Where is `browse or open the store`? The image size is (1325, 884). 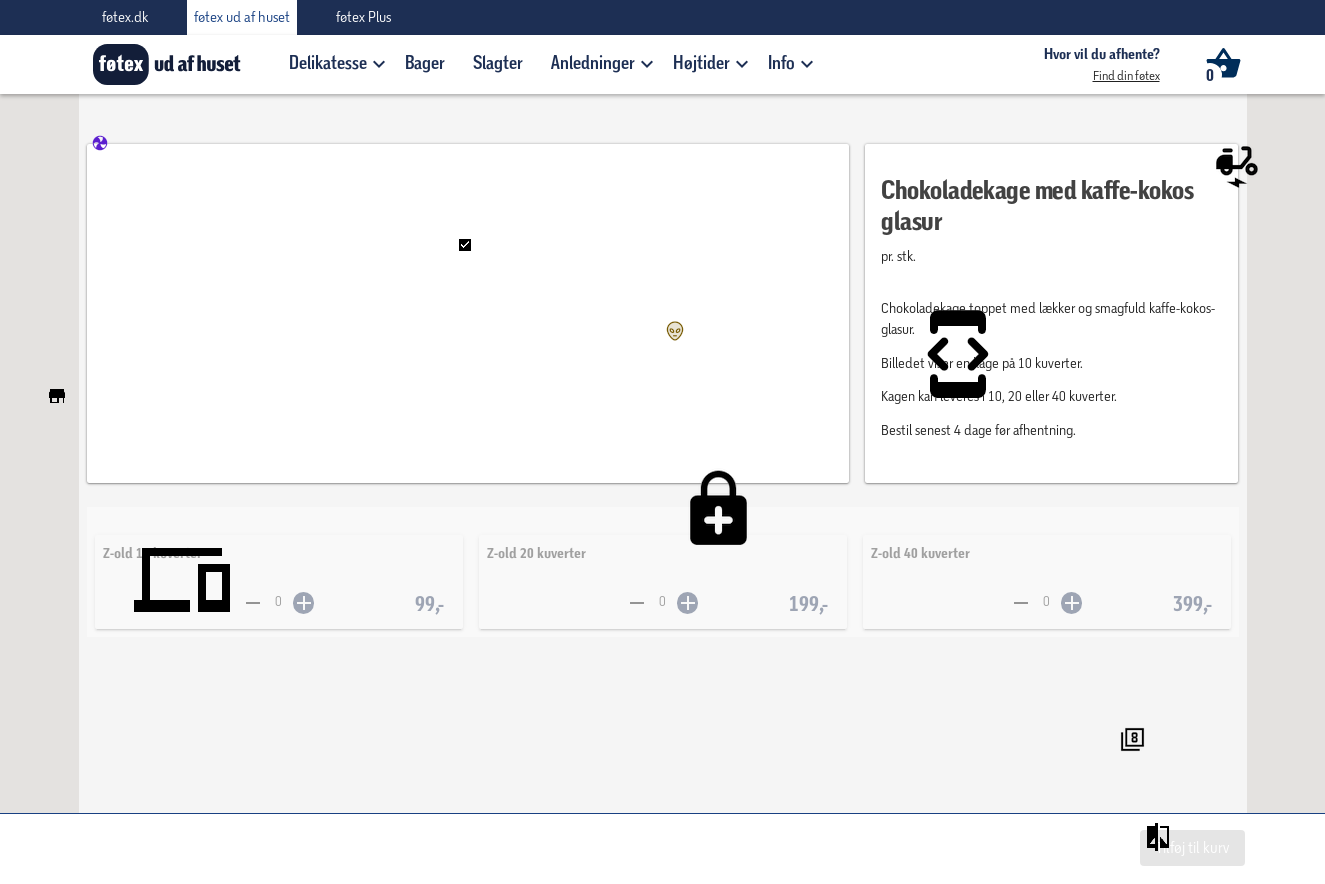
browse or open the store is located at coordinates (57, 396).